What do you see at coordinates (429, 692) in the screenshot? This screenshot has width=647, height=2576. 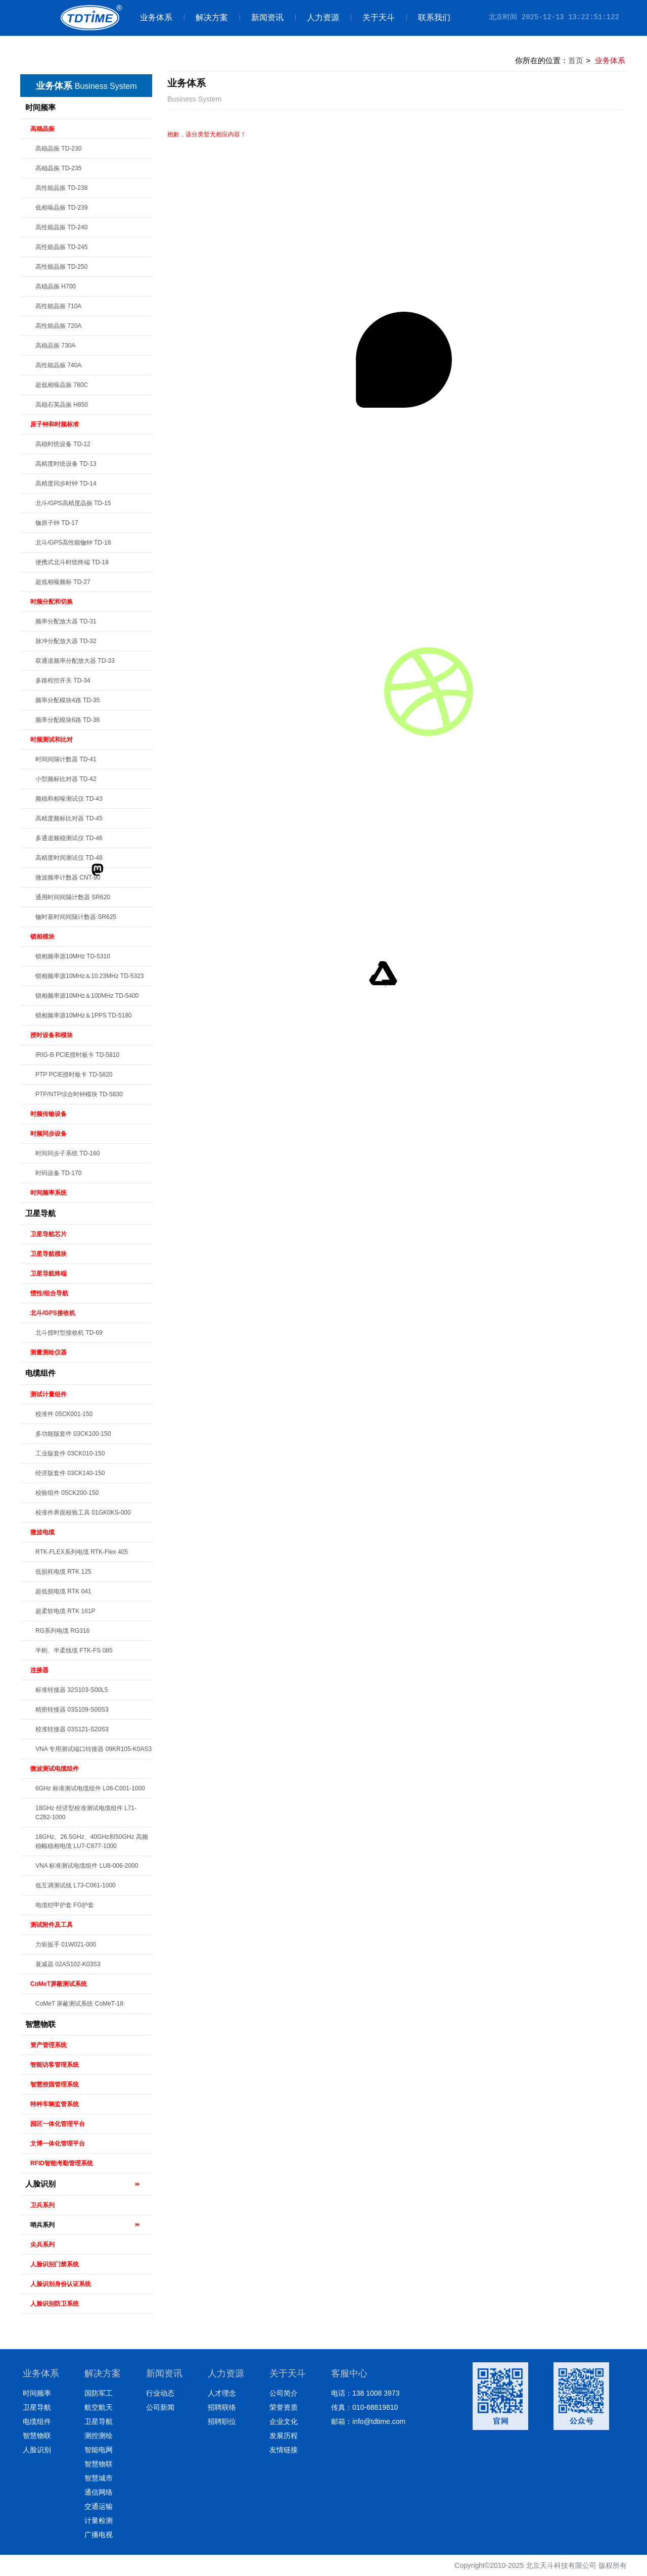 I see `visit dribbble profile or portfolio` at bounding box center [429, 692].